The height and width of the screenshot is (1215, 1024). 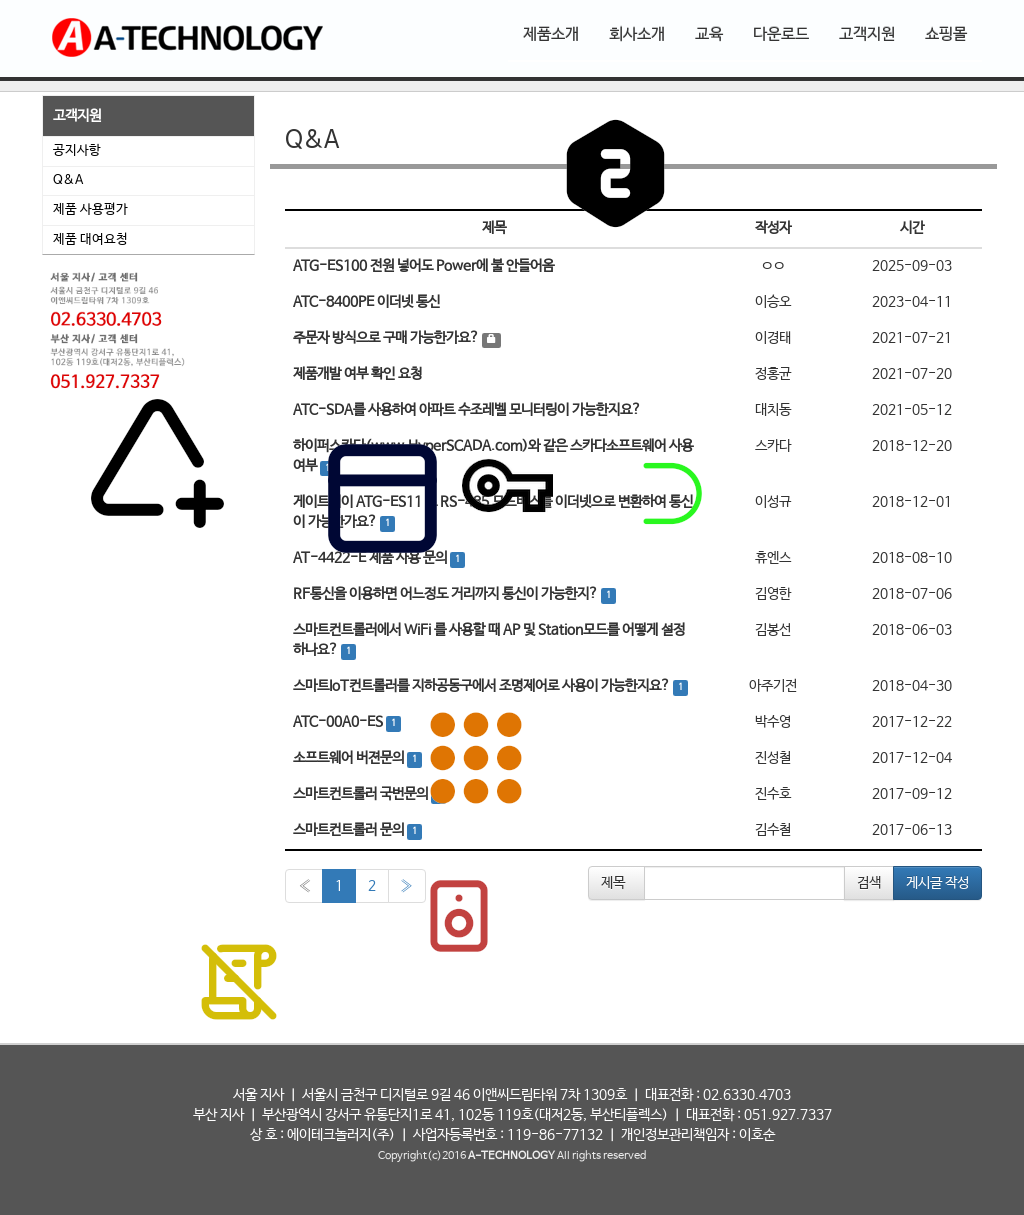 What do you see at coordinates (507, 485) in the screenshot?
I see `access vpn or secure connection settings` at bounding box center [507, 485].